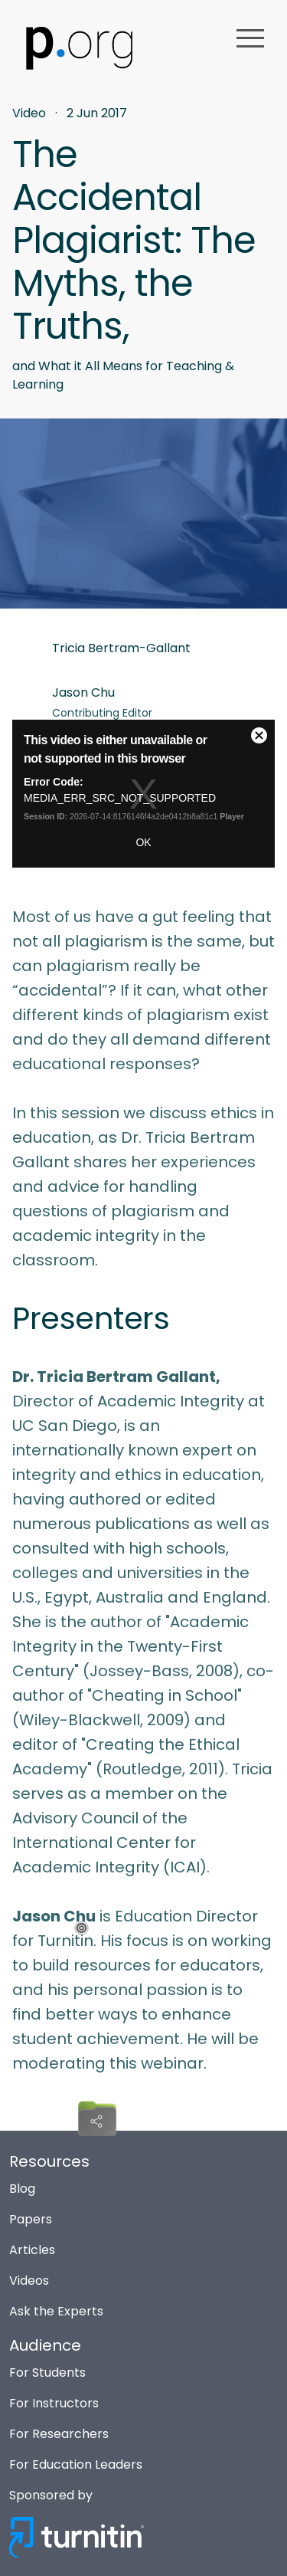  Describe the element at coordinates (97, 2118) in the screenshot. I see `open your public shared folder` at that location.